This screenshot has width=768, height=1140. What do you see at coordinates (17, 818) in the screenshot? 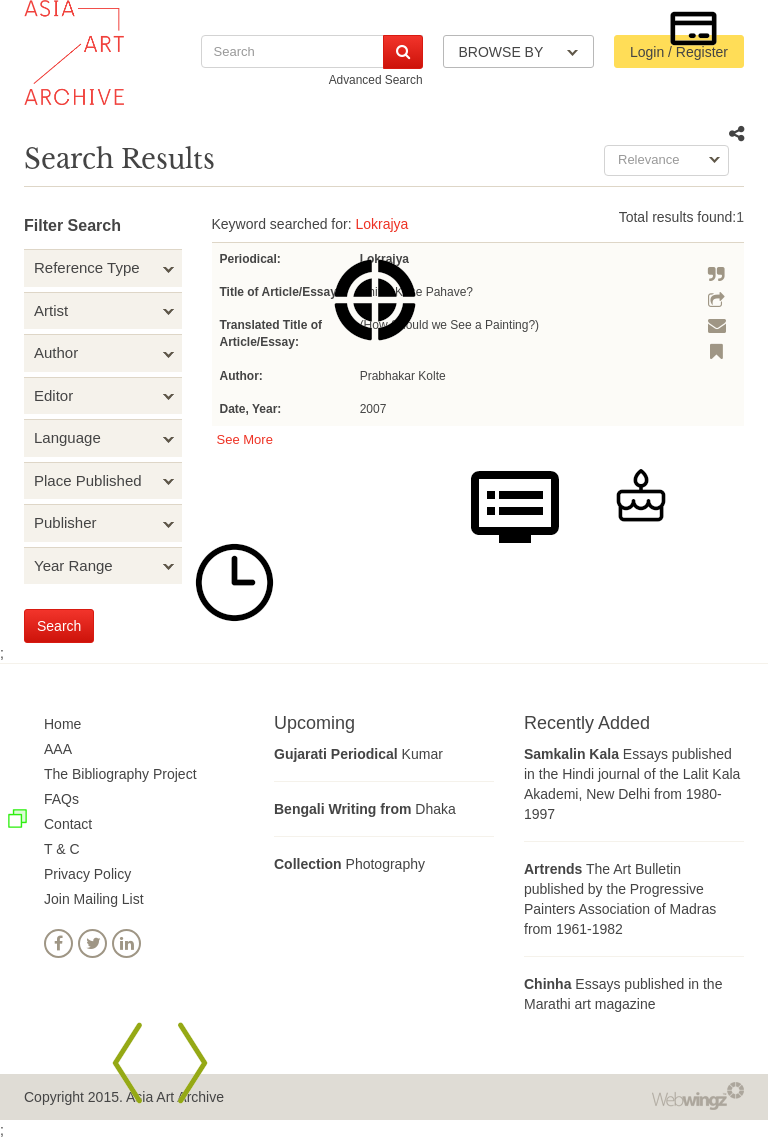
I see `copy to clipboard` at bounding box center [17, 818].